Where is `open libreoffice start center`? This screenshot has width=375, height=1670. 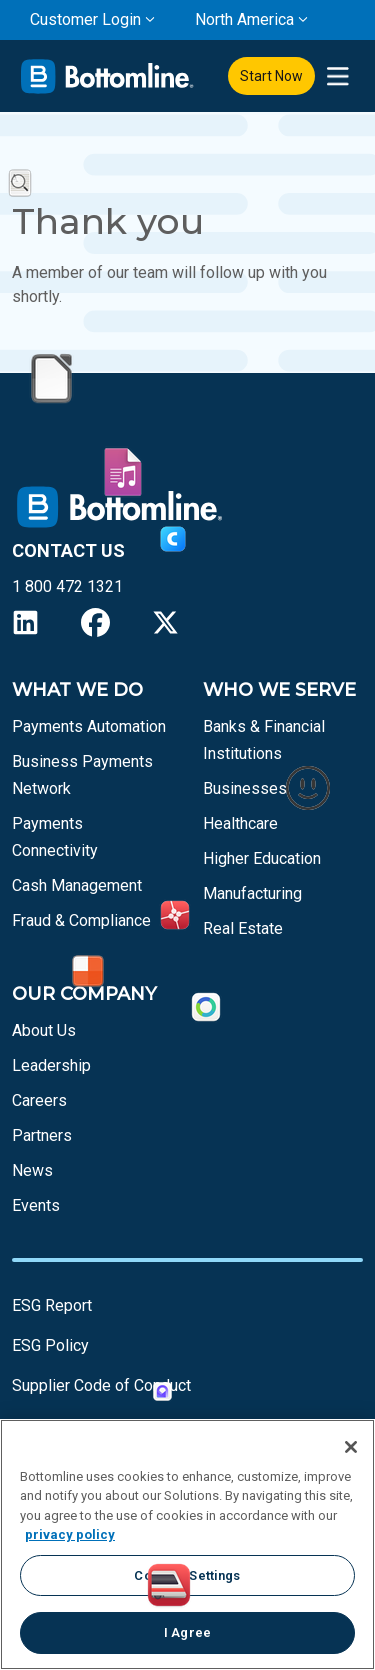 open libreoffice start center is located at coordinates (51, 378).